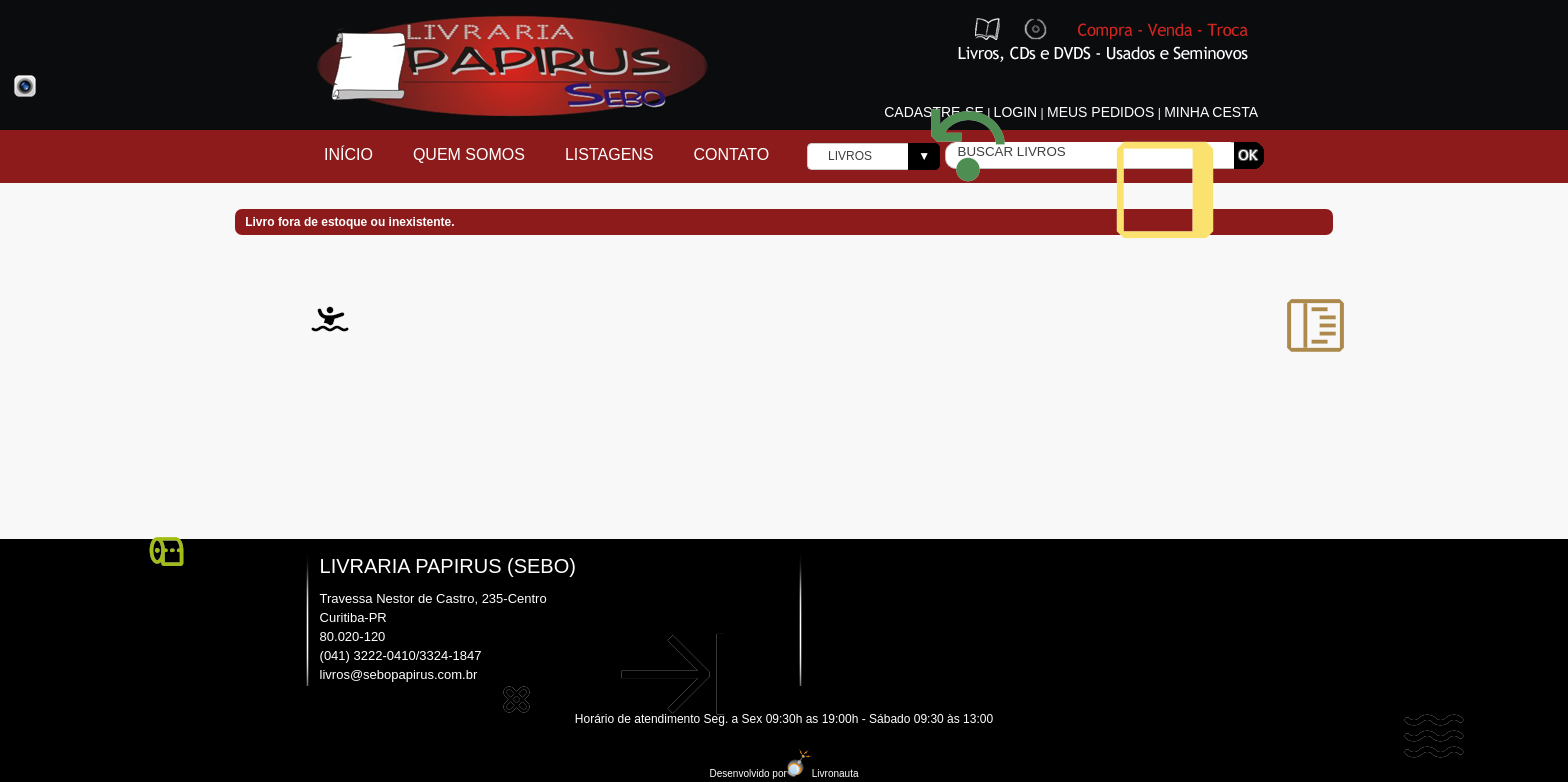 The width and height of the screenshot is (1568, 782). I want to click on open code-oss editor, so click(1315, 327).